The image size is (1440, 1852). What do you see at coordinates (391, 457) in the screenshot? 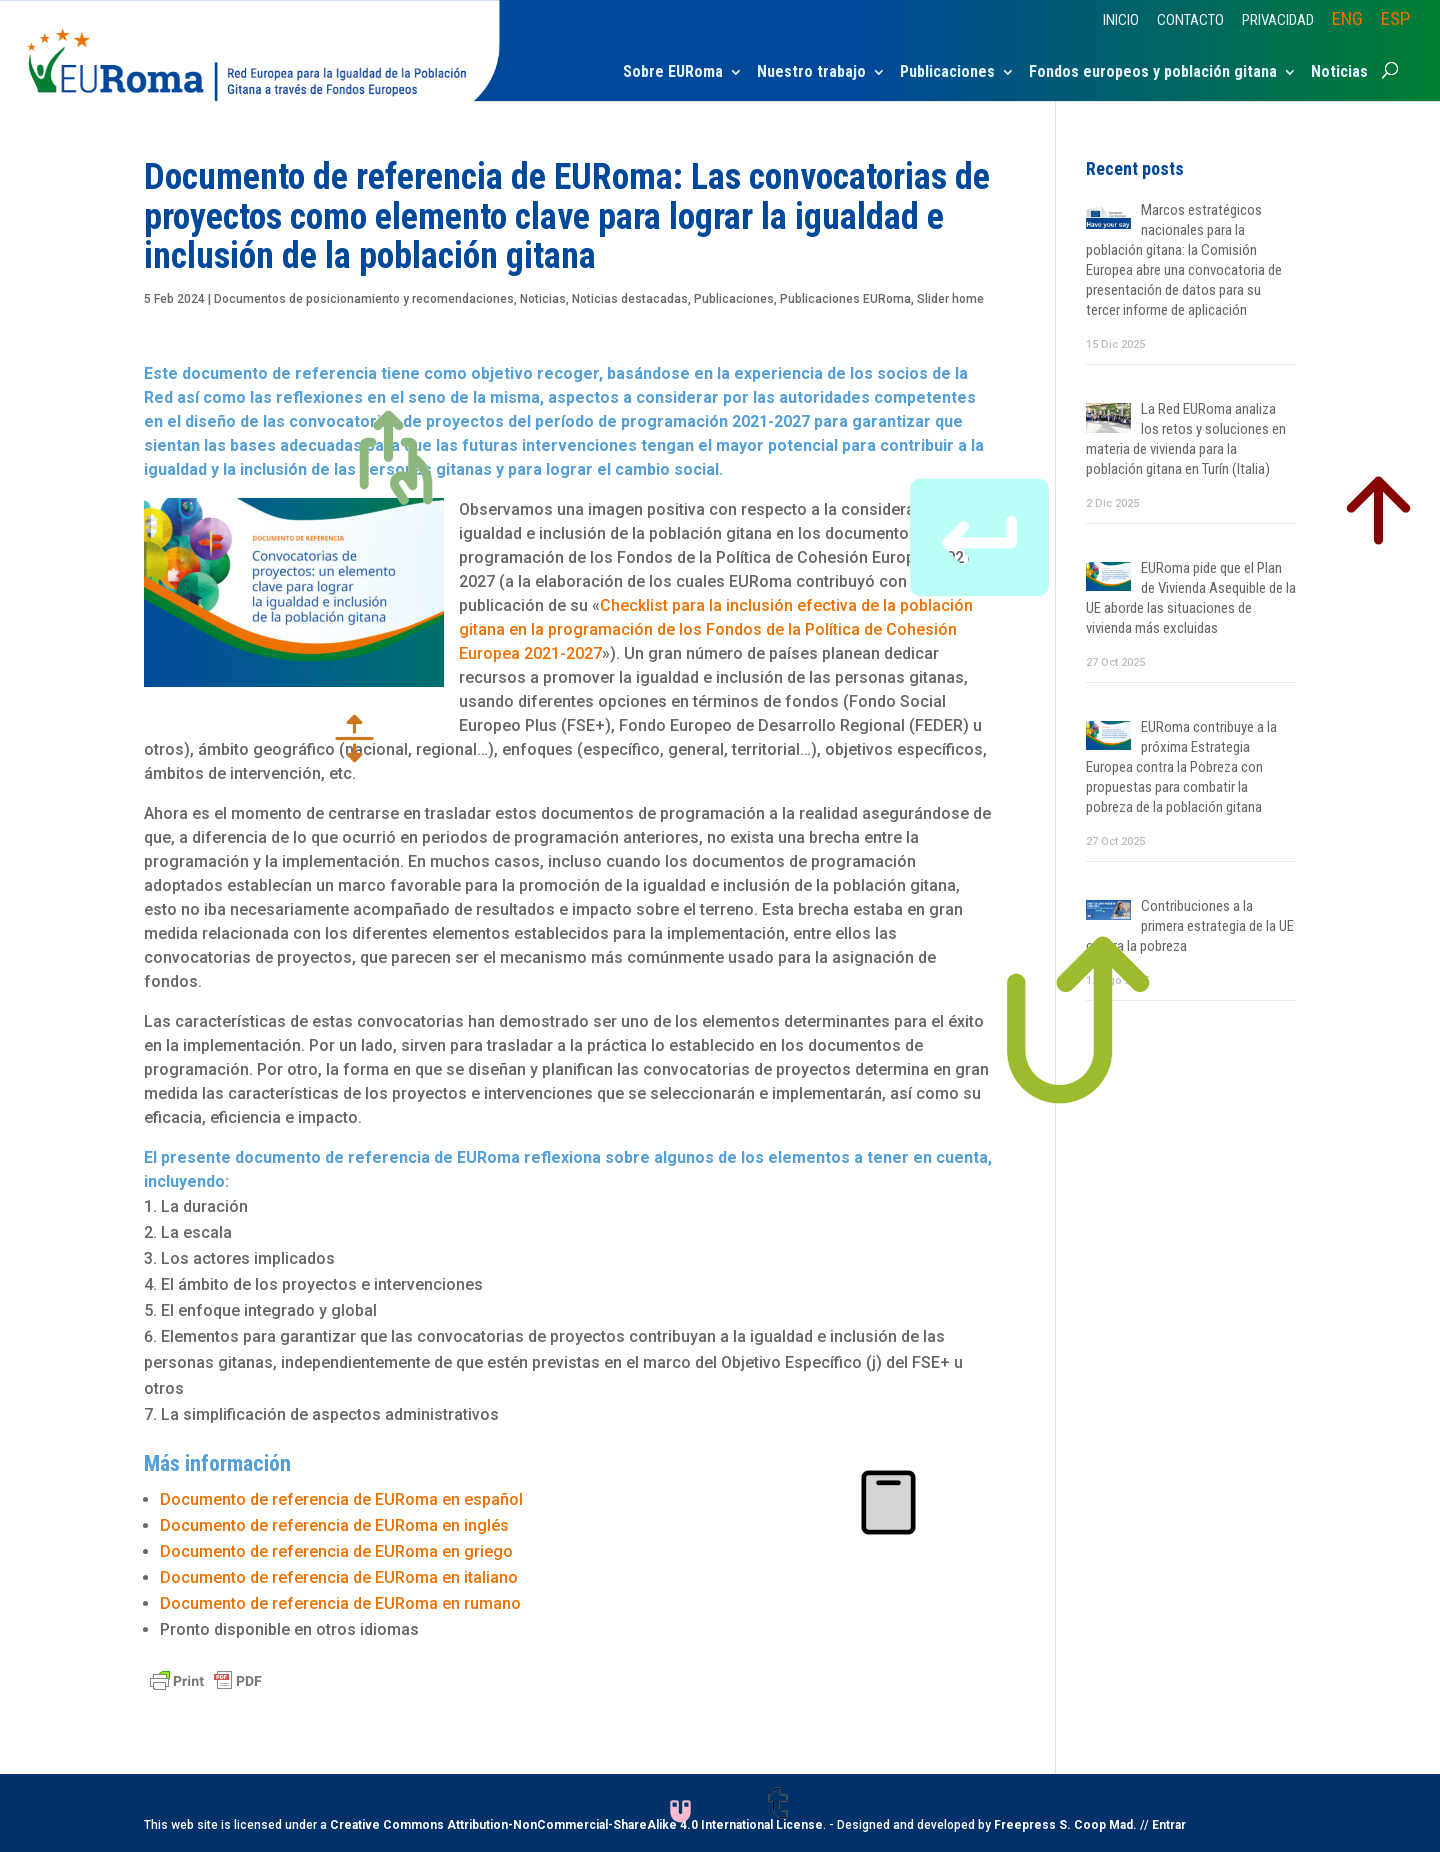
I see `deposit or transfer funds` at bounding box center [391, 457].